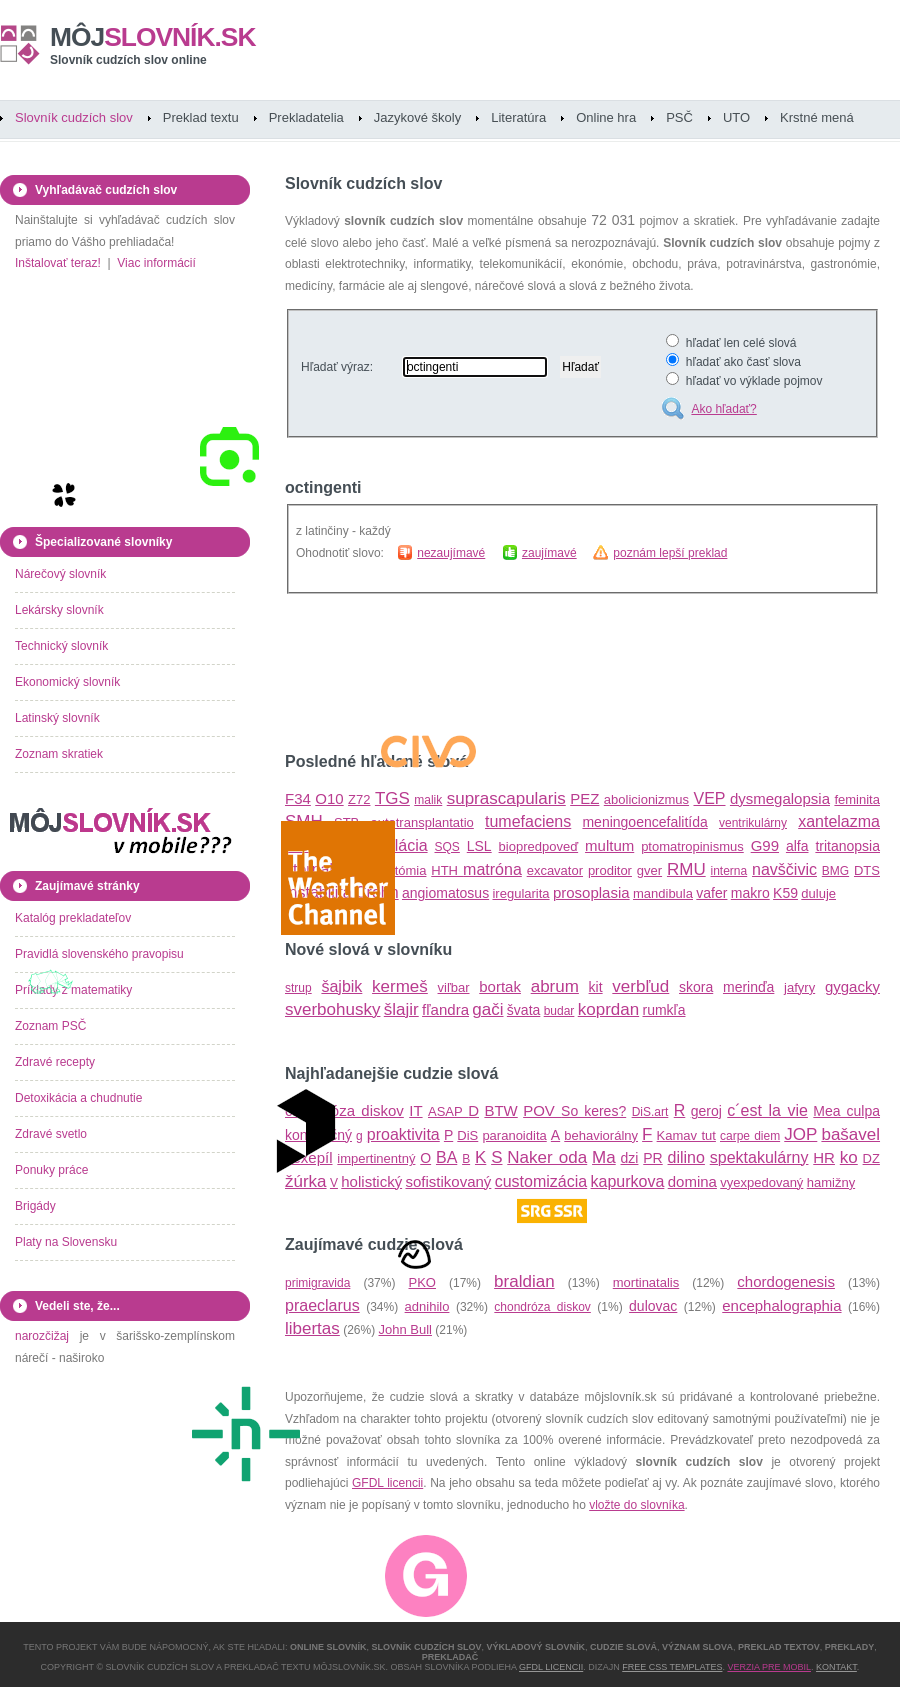  What do you see at coordinates (552, 1211) in the screenshot?
I see `SRG SSR Swiss broadcasting company logo` at bounding box center [552, 1211].